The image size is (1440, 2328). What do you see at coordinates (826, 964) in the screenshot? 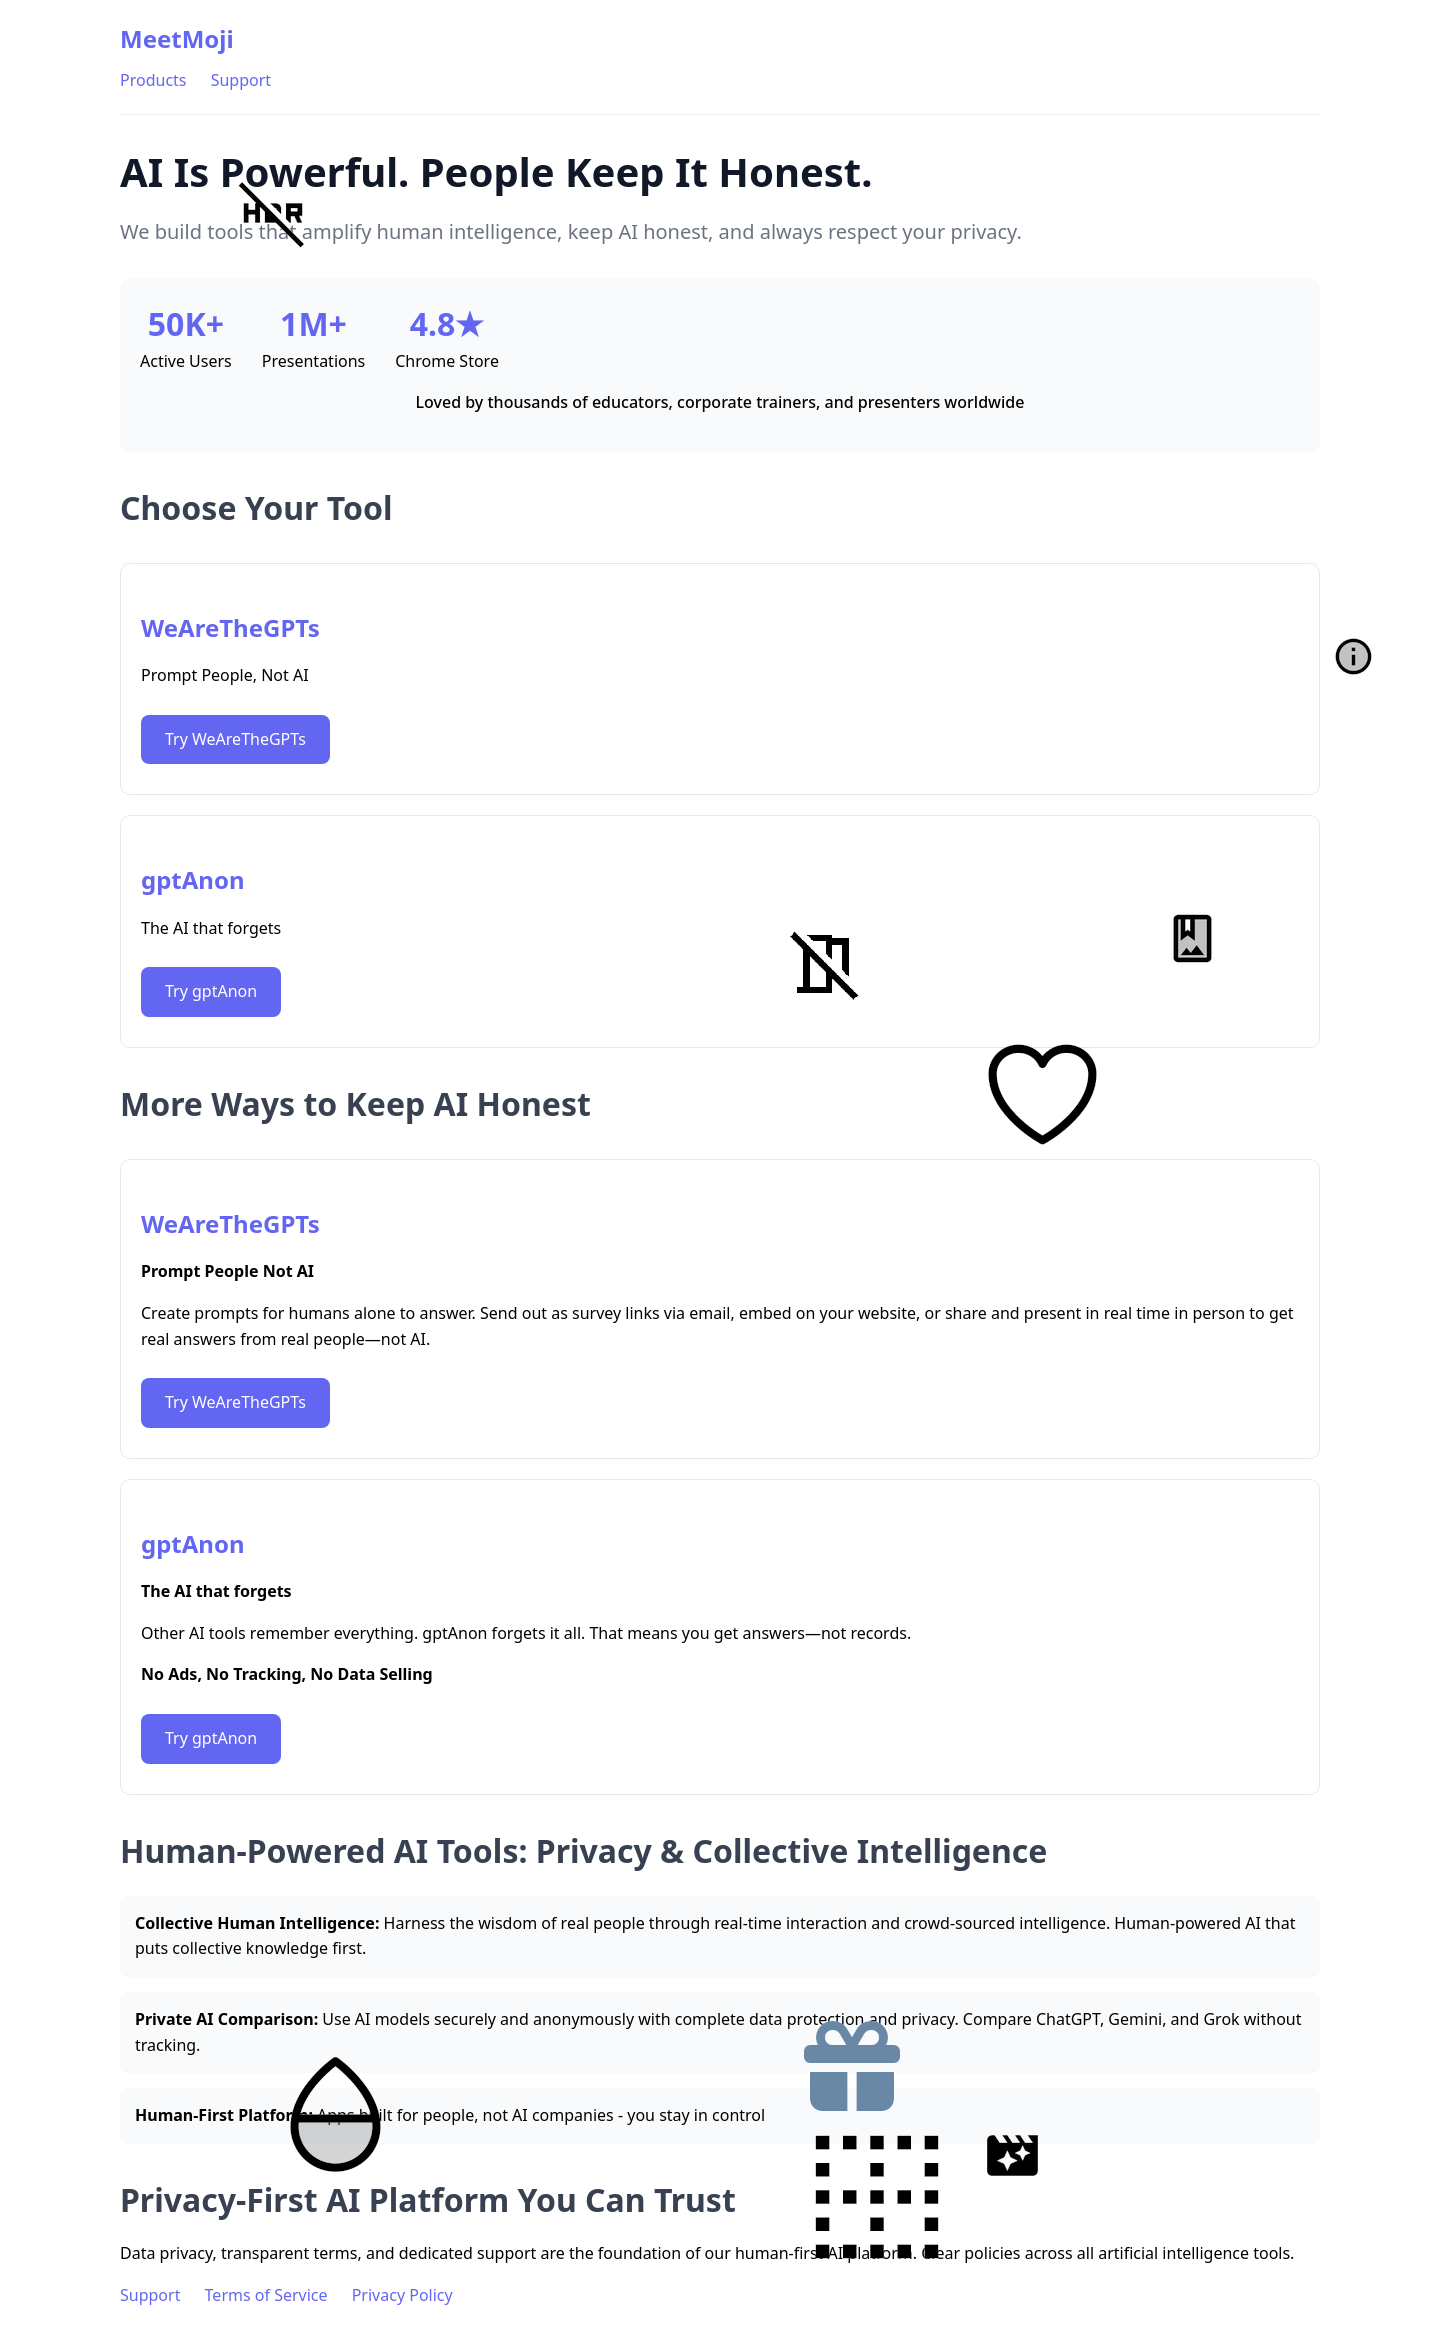
I see `meeting room unavailable` at bounding box center [826, 964].